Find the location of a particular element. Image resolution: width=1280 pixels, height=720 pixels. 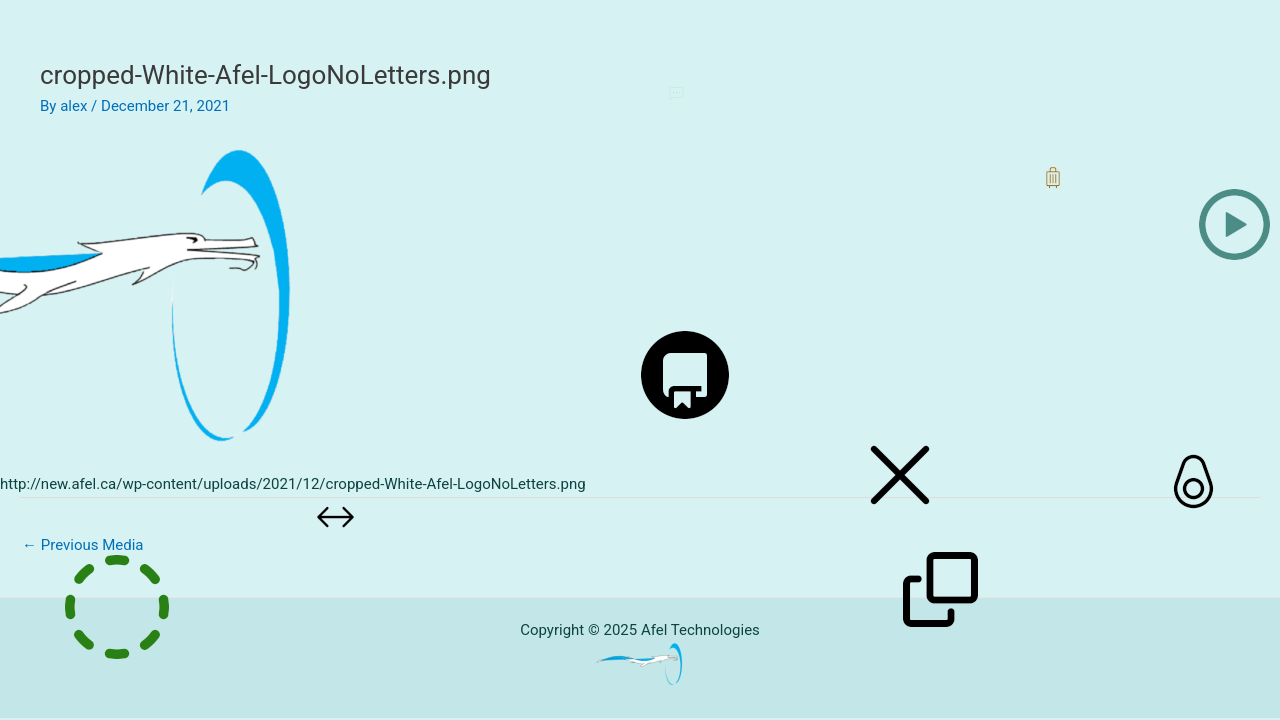

repository activity in your feed is located at coordinates (685, 375).